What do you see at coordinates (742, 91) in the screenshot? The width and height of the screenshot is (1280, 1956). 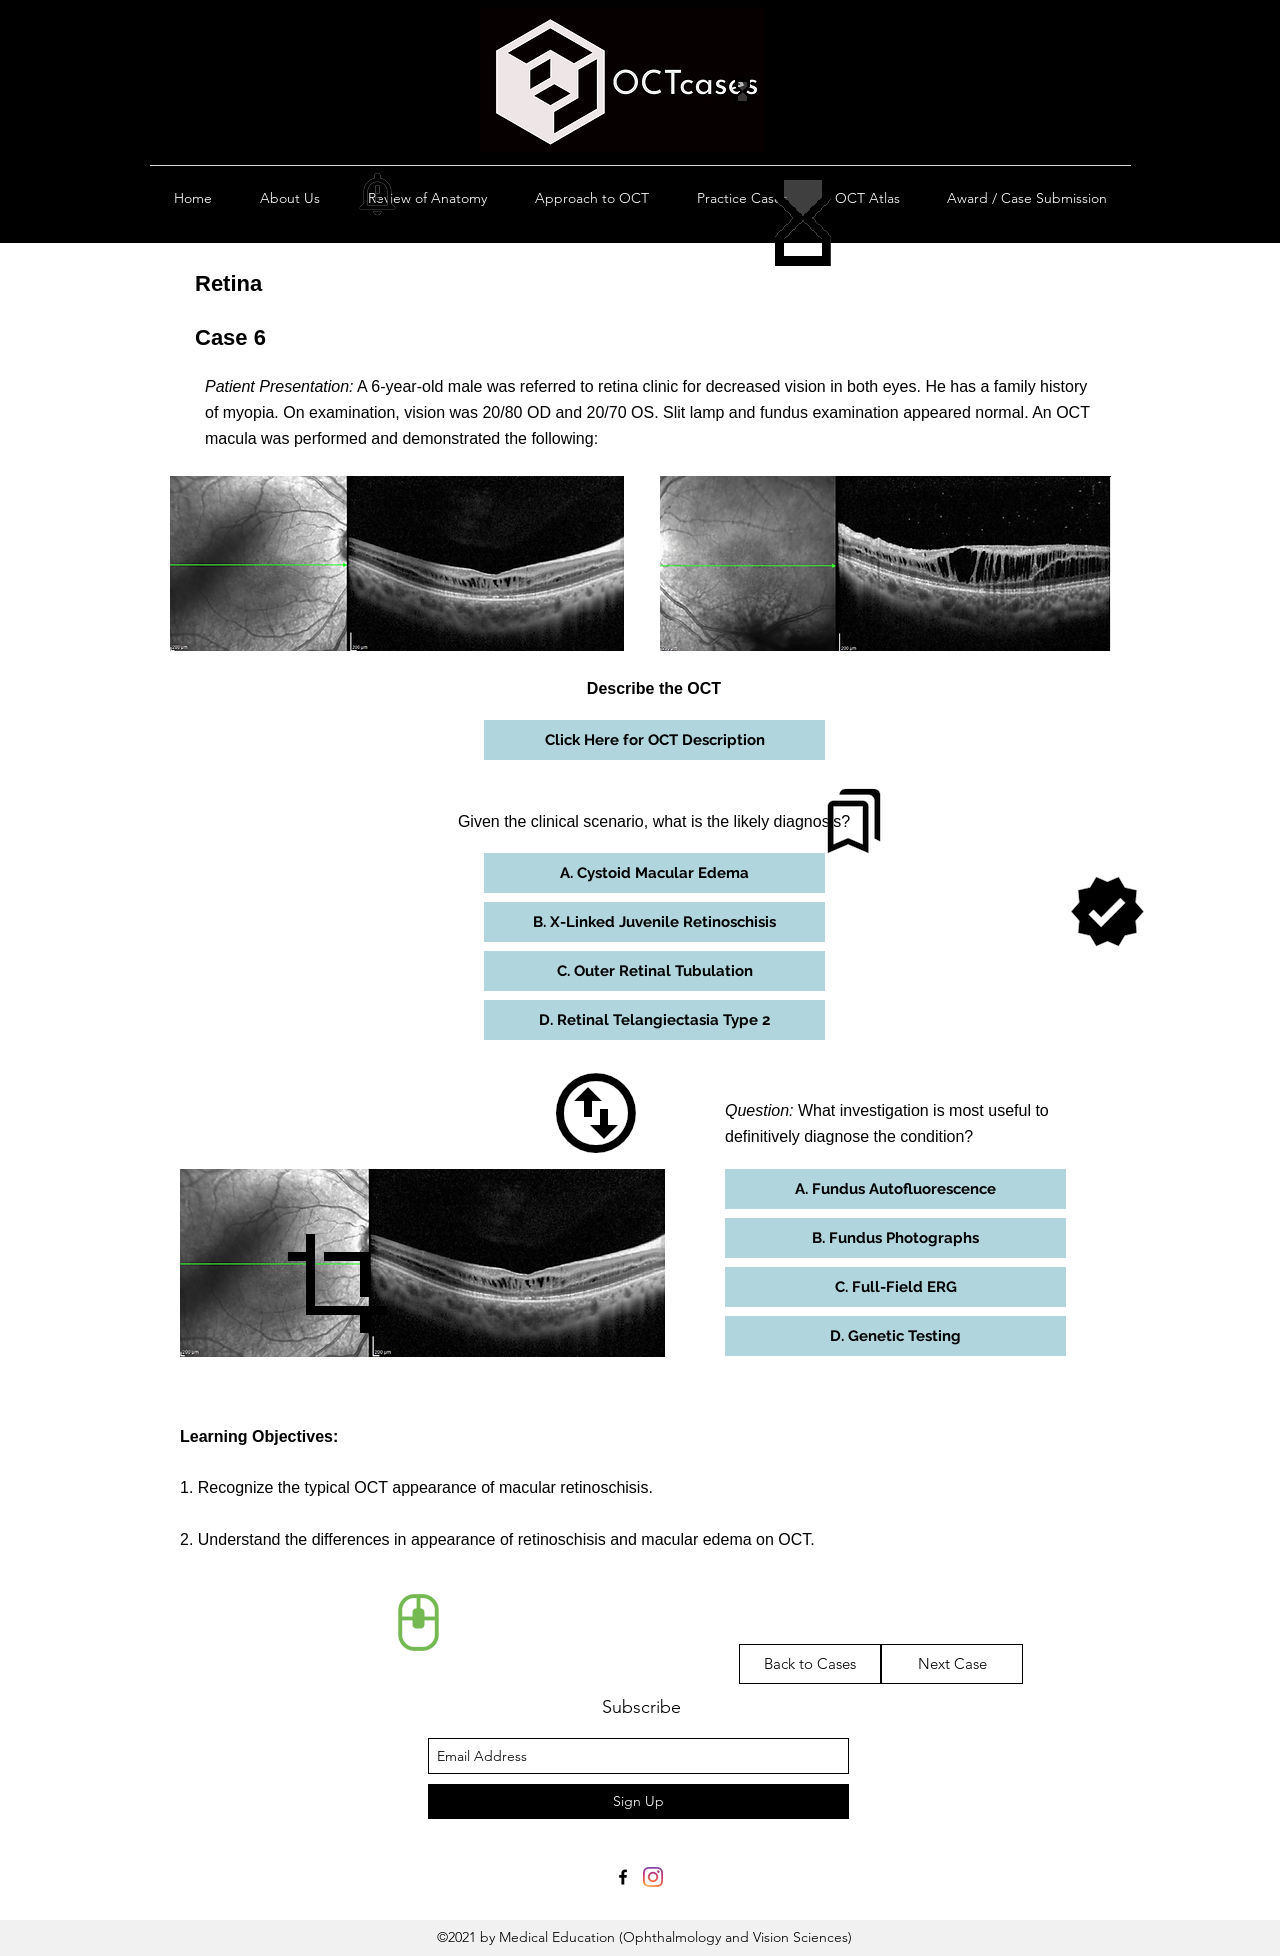 I see `indicates a process is waiting or pending` at bounding box center [742, 91].